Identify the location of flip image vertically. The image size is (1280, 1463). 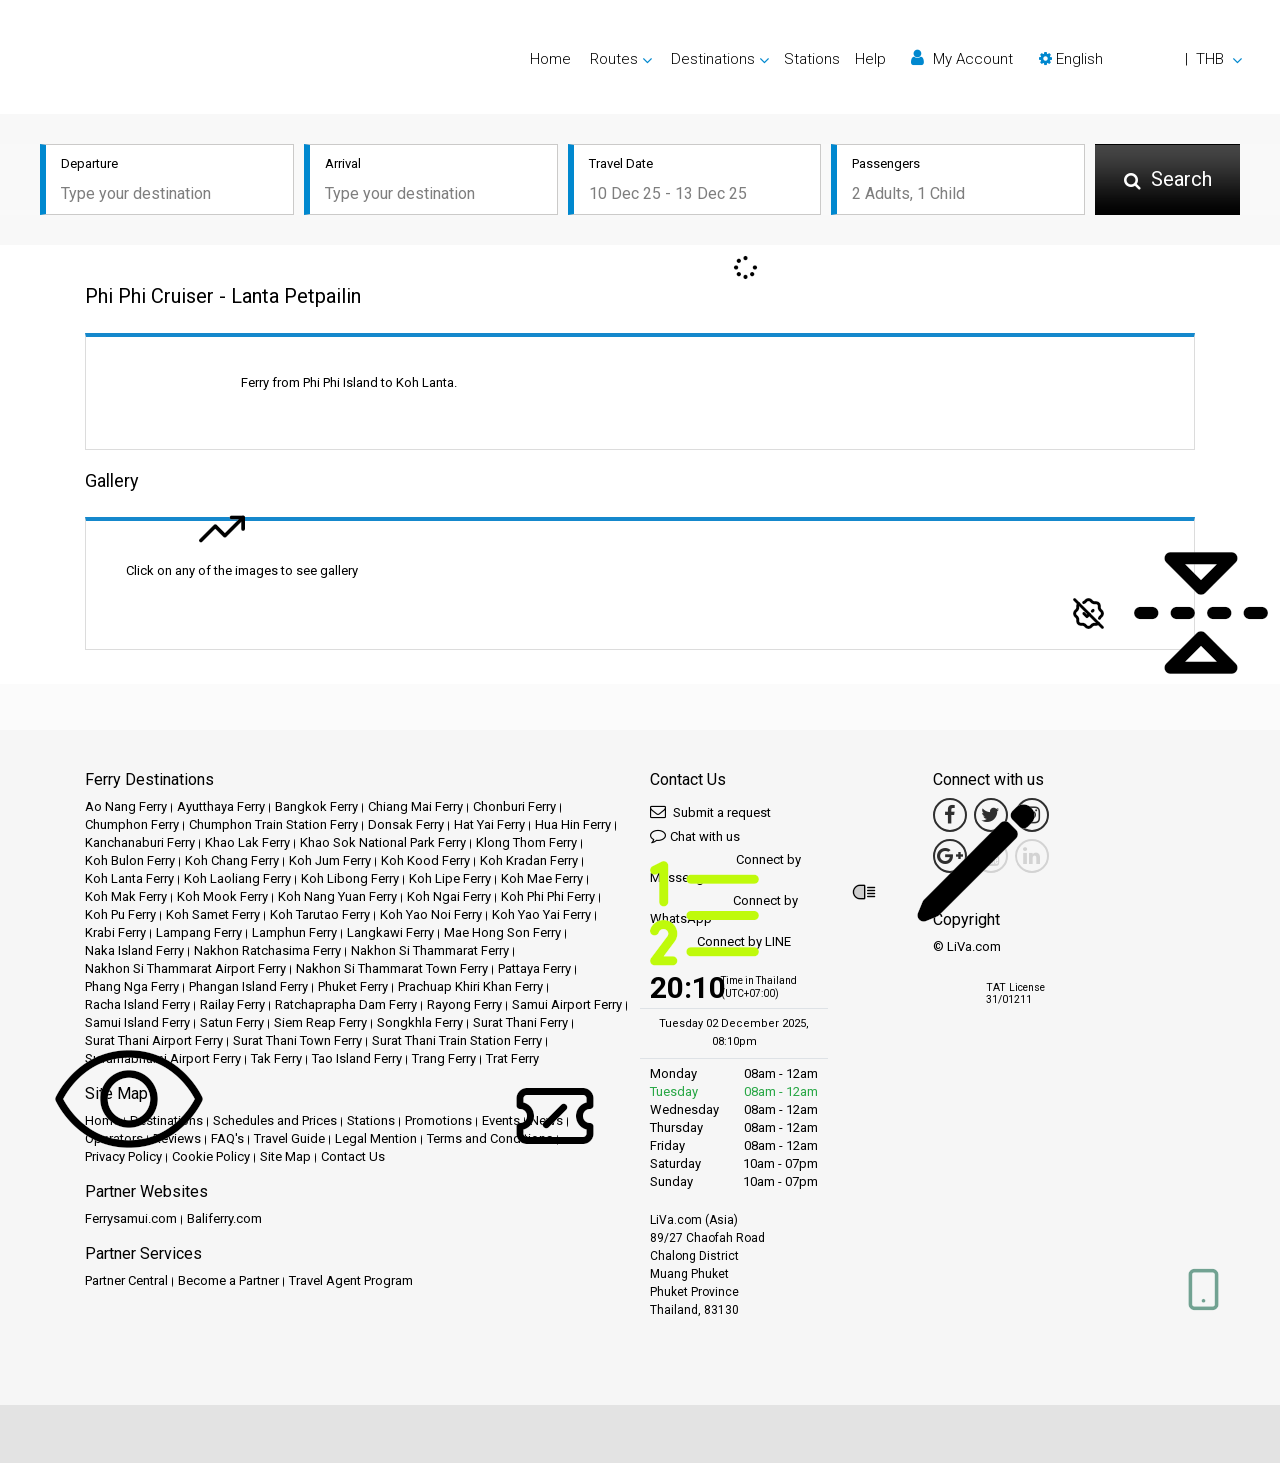
(1201, 613).